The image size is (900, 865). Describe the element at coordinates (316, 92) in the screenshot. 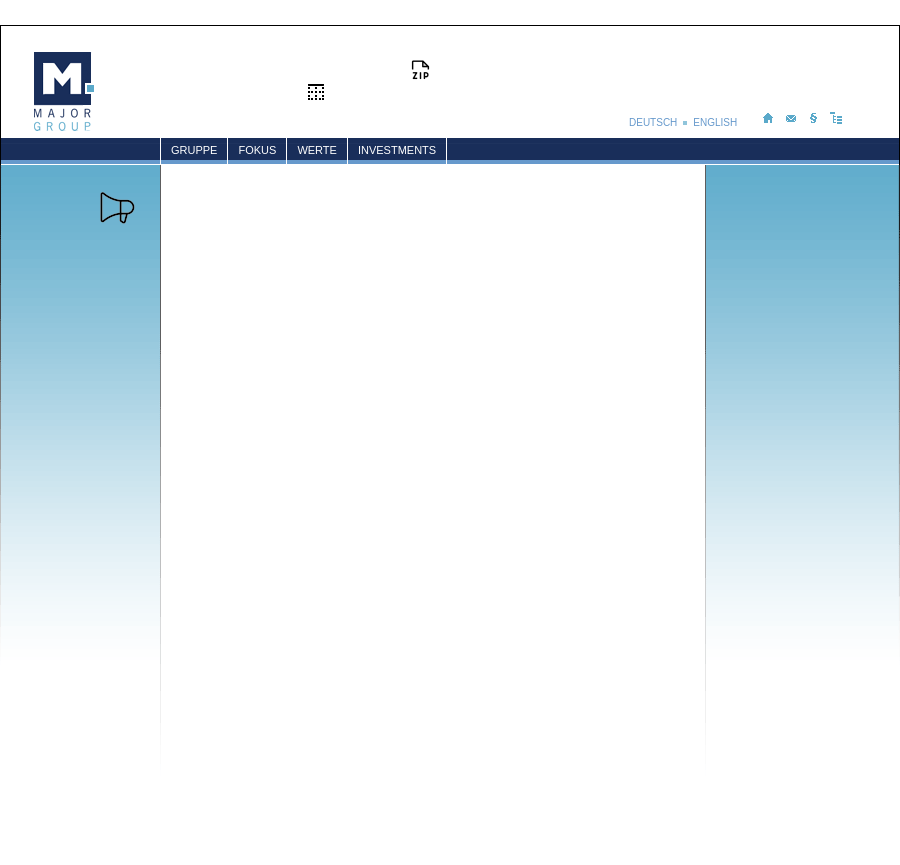

I see `apply border to top edge of cell or table` at that location.